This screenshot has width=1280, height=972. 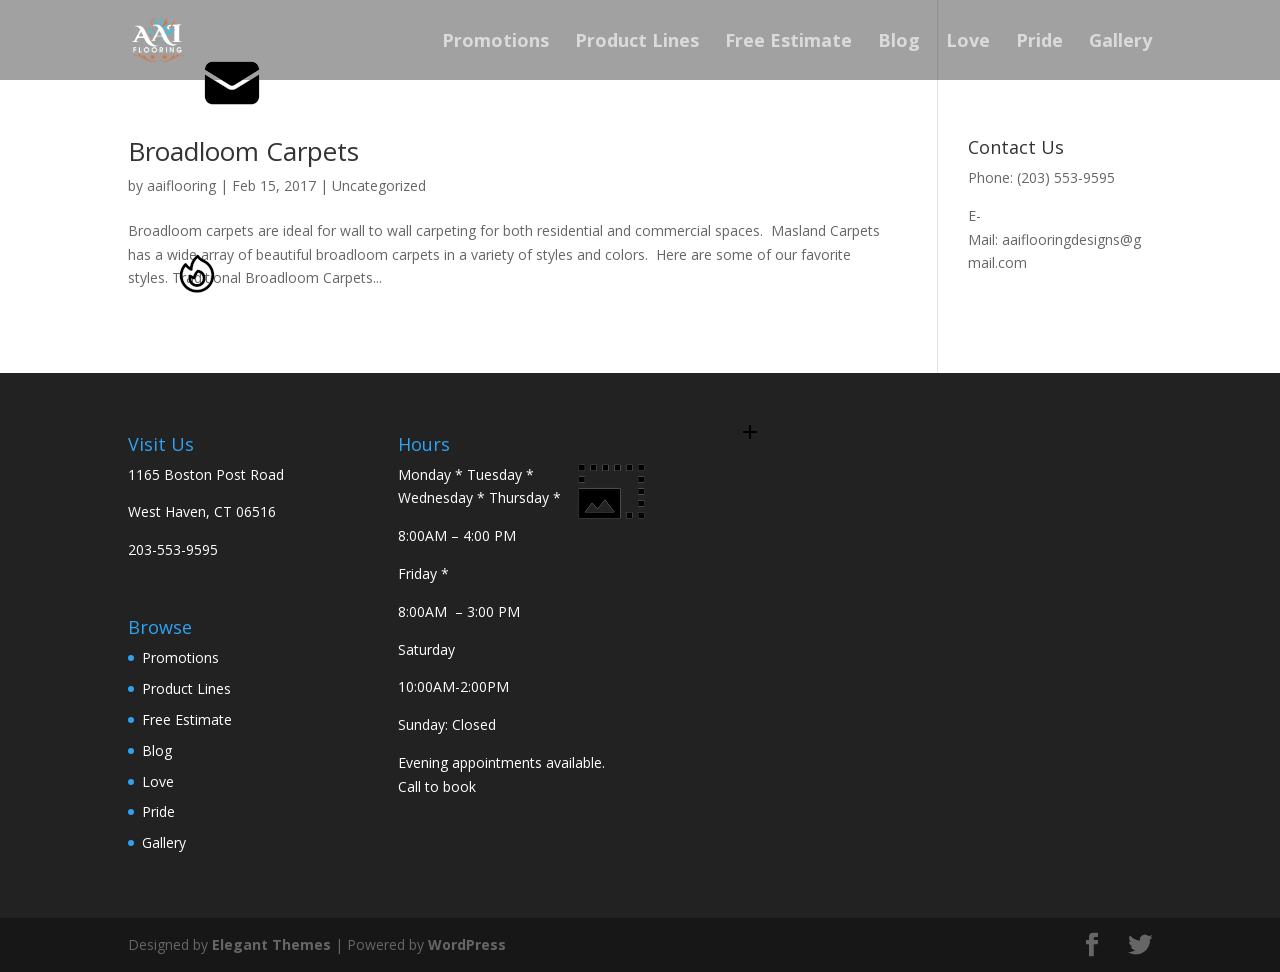 I want to click on add a new item, so click(x=750, y=432).